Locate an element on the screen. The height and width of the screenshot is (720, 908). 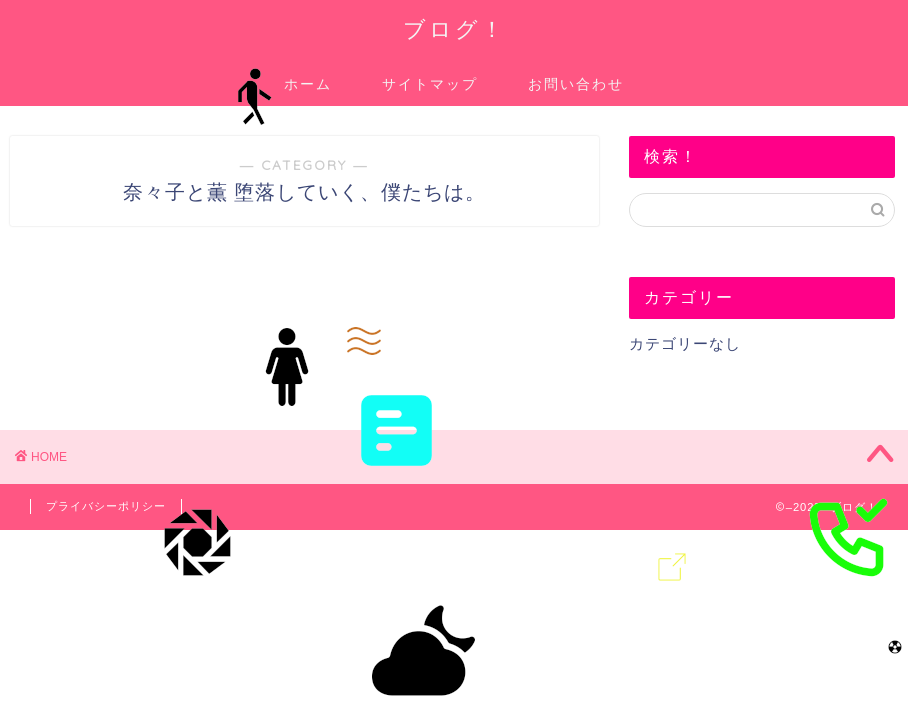
indicates hazardous or radioactive content warning is located at coordinates (895, 647).